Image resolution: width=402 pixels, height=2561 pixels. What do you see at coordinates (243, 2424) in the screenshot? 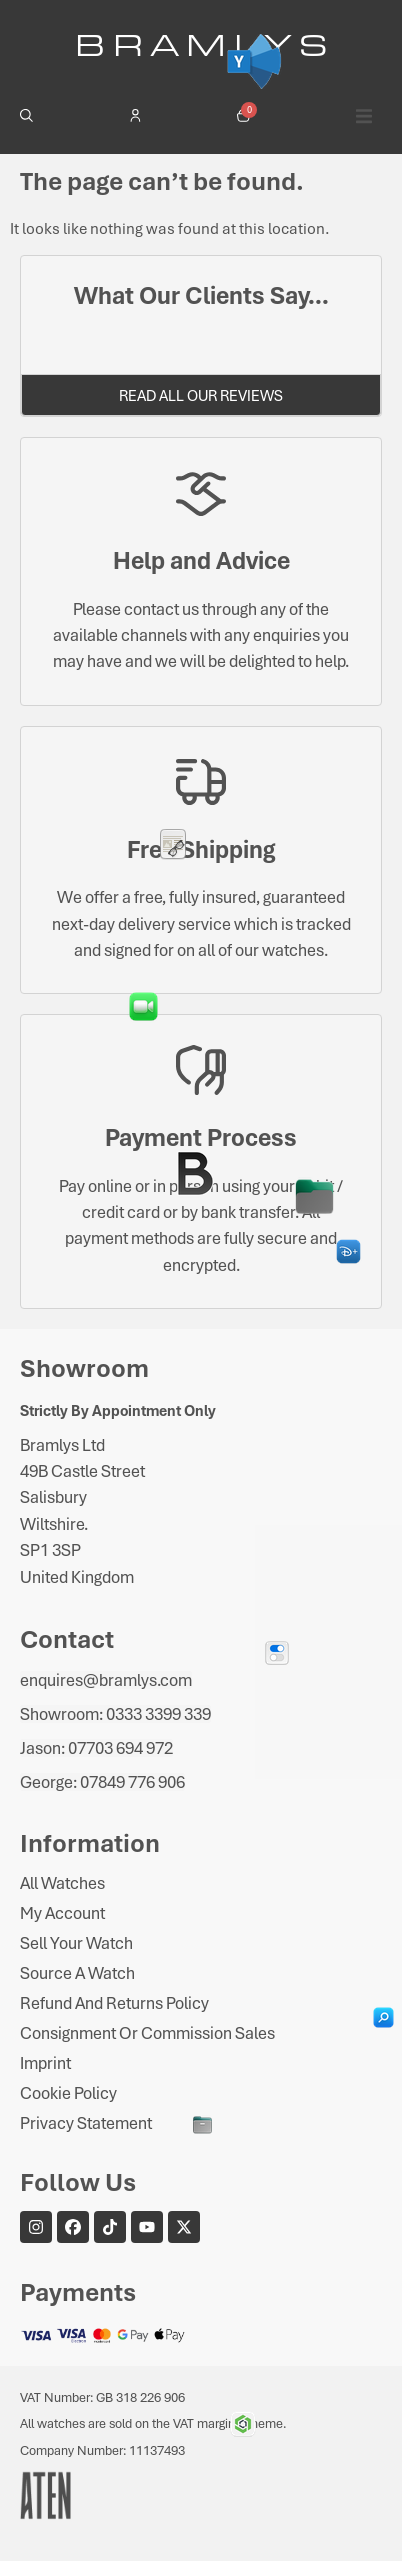
I see `open onshape CAD application` at bounding box center [243, 2424].